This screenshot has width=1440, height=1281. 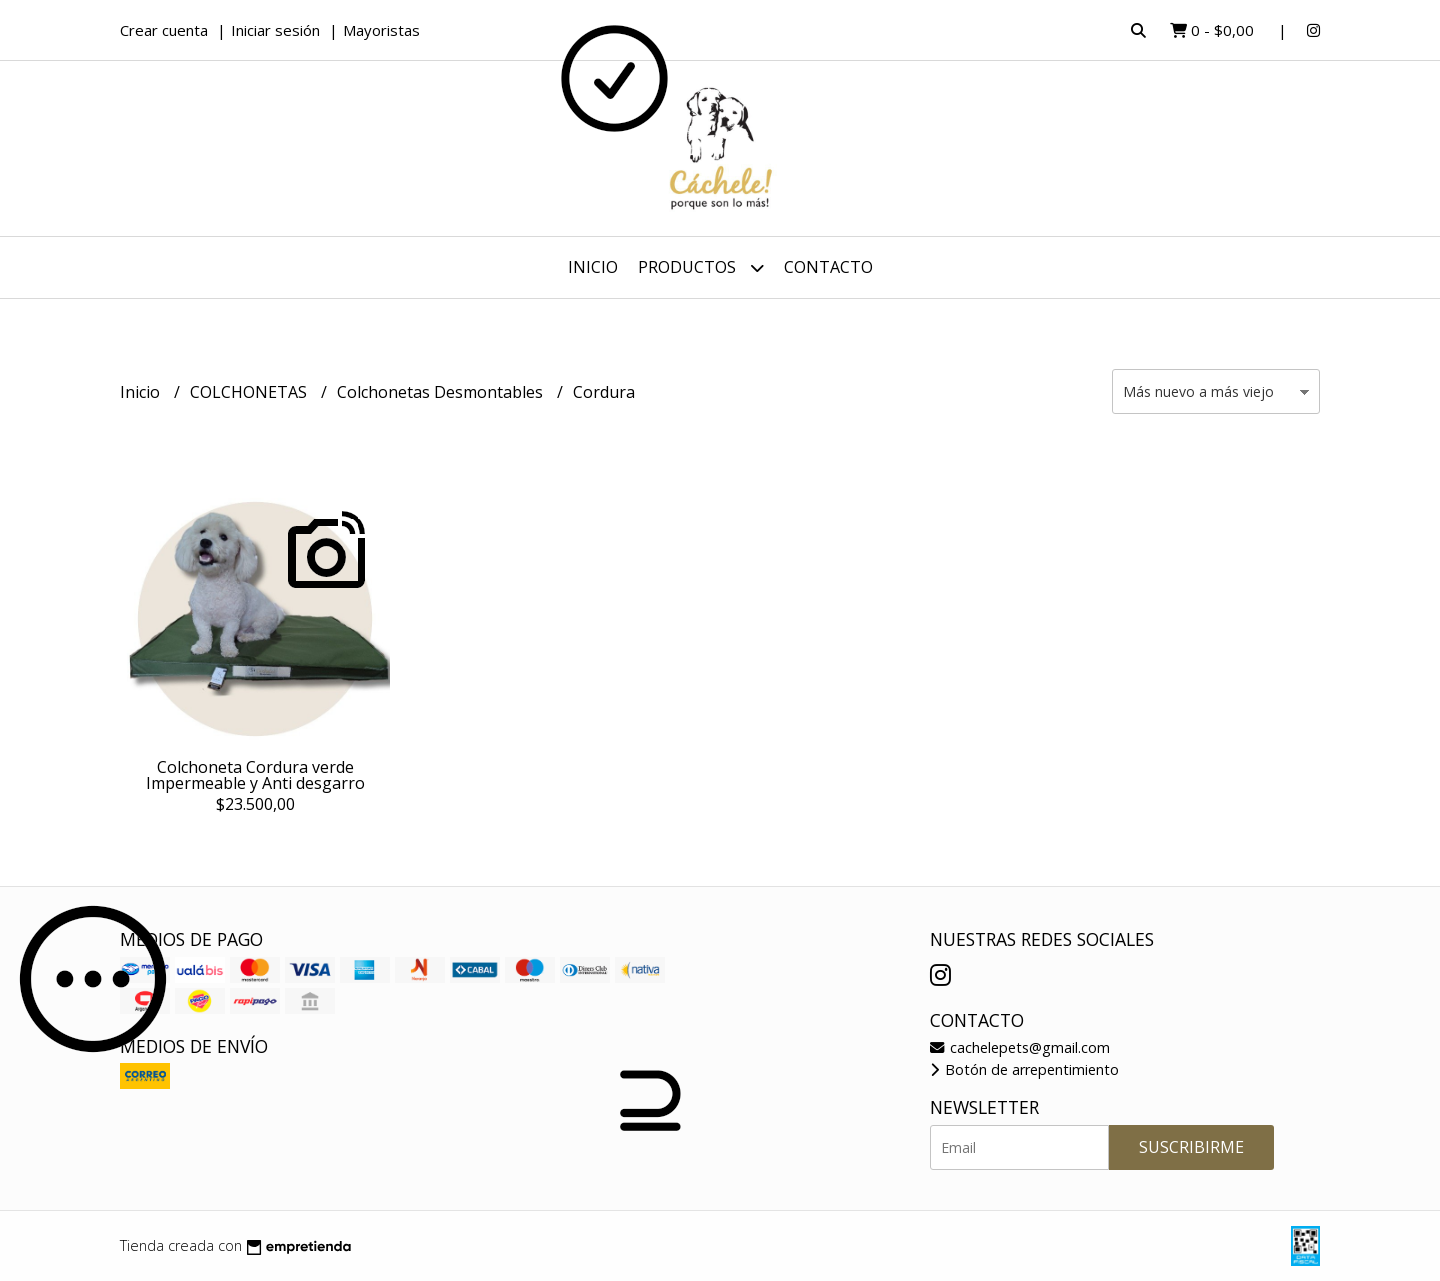 What do you see at coordinates (649, 1102) in the screenshot?
I see `indicates a superset relationship in mathematical notation` at bounding box center [649, 1102].